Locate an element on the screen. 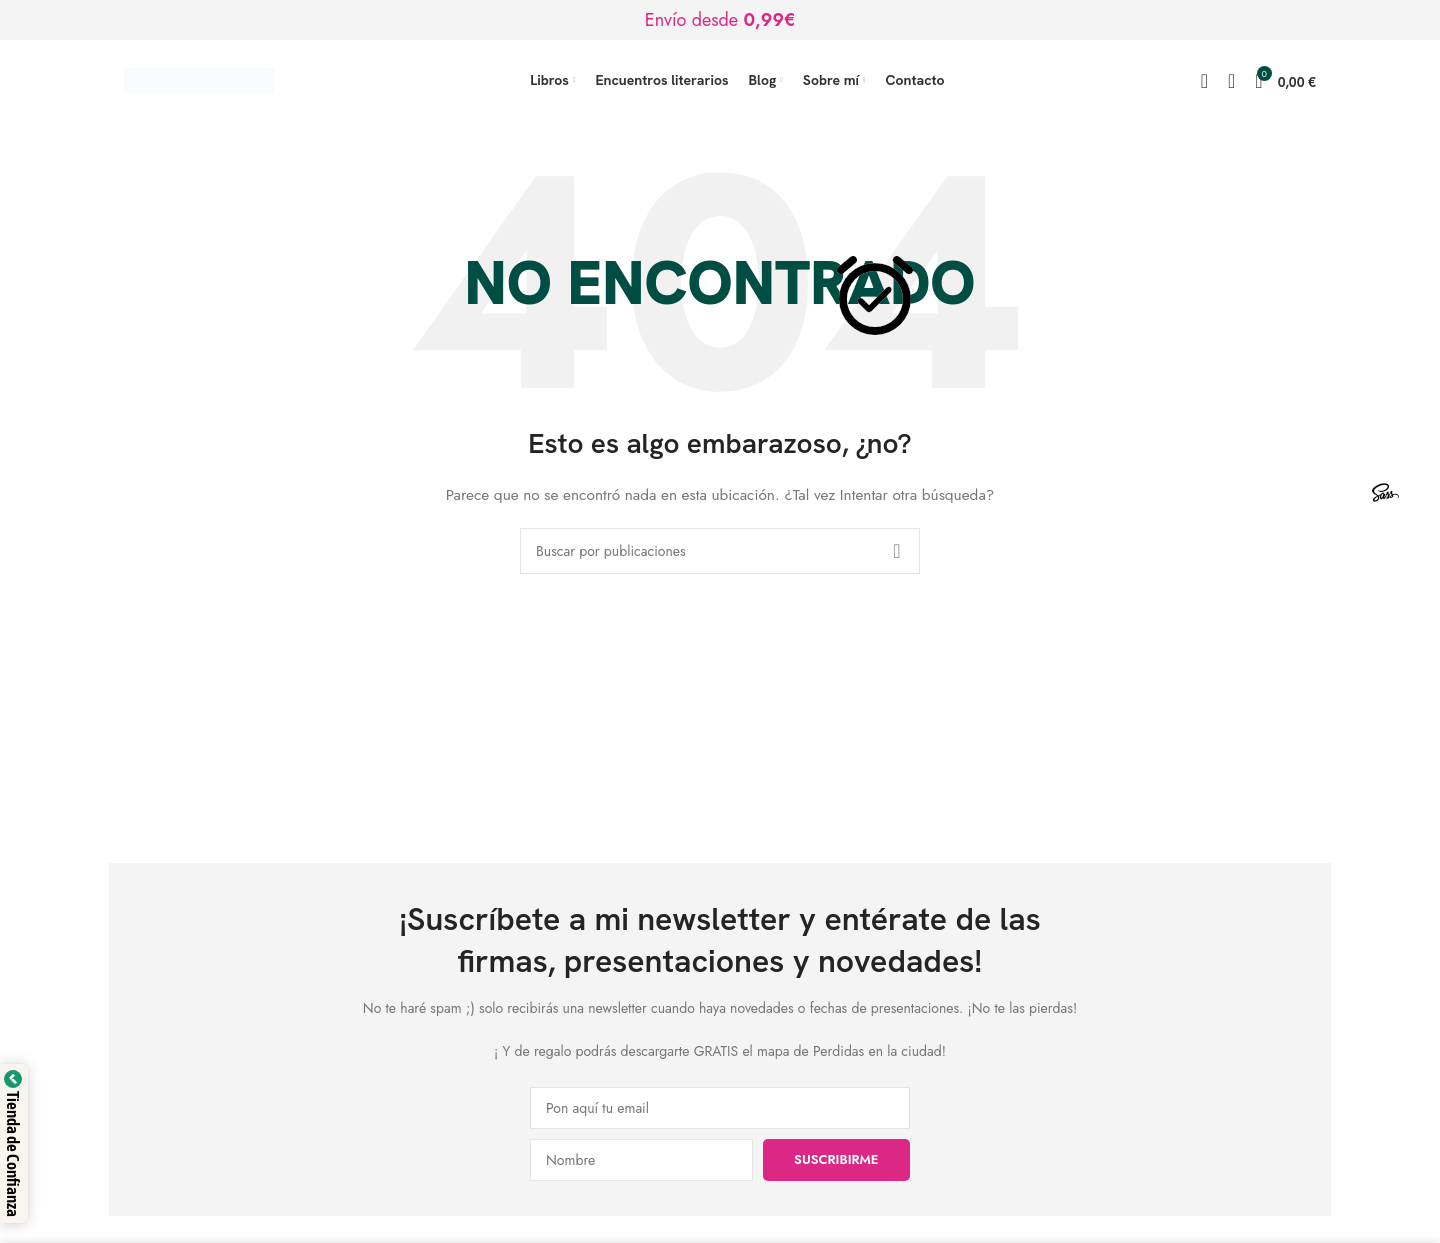  sass stylesheet preprocessor logo is located at coordinates (1385, 492).